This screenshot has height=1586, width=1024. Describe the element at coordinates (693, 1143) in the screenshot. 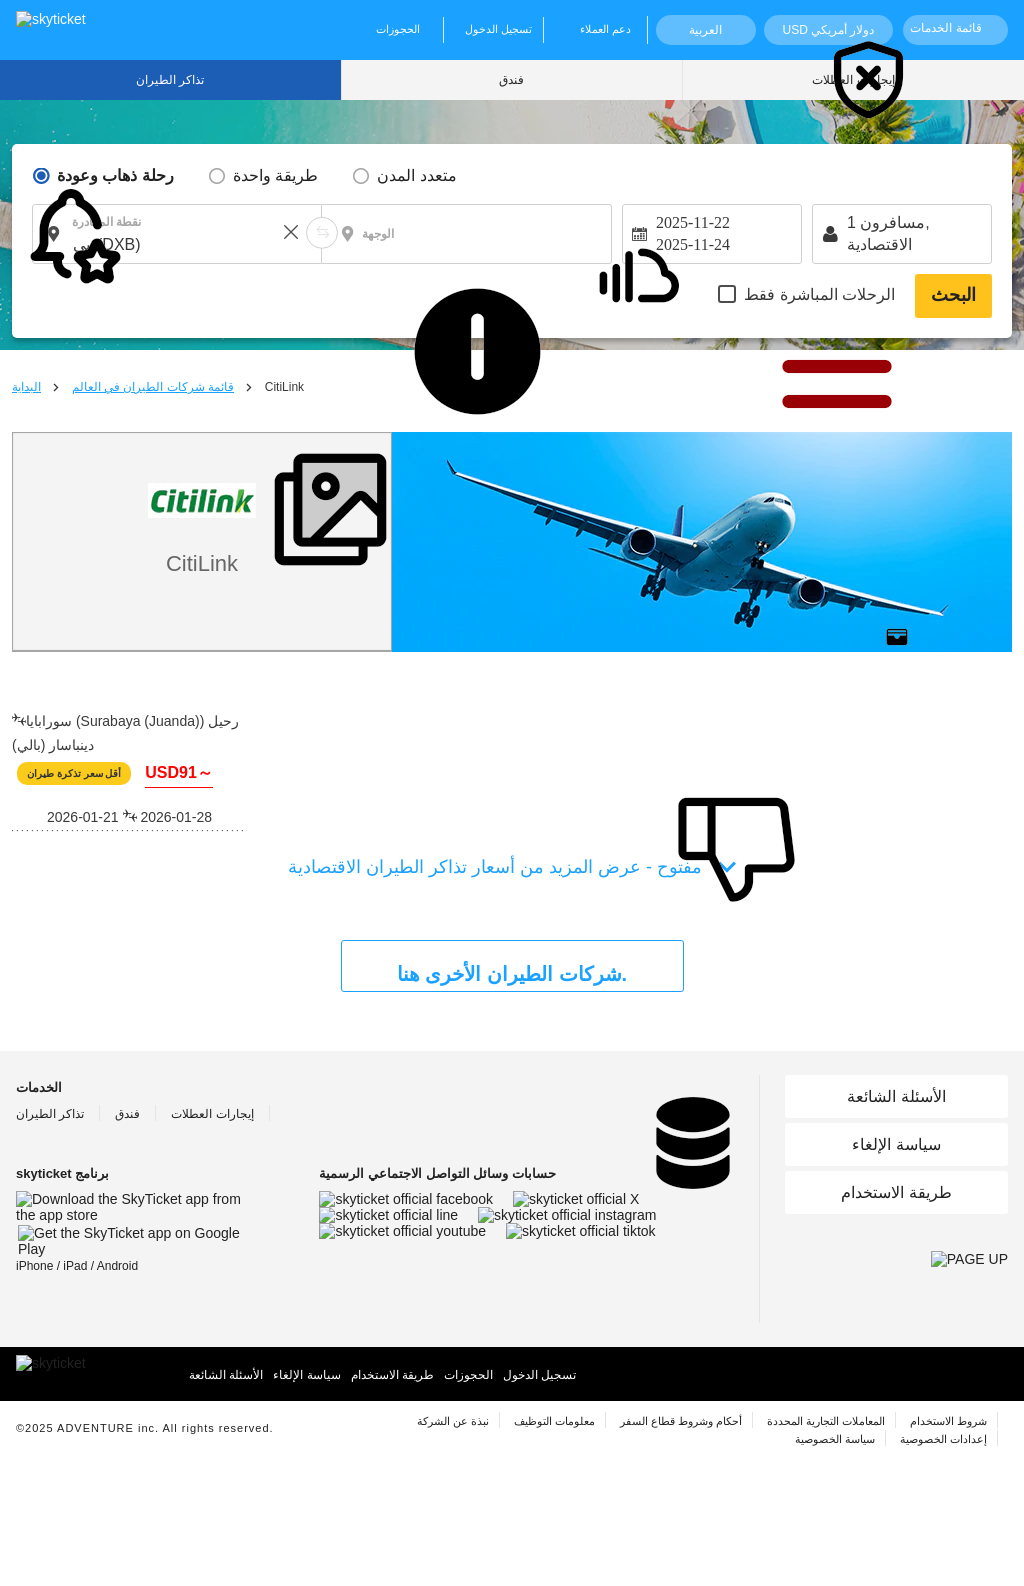

I see `access server or database settings` at that location.